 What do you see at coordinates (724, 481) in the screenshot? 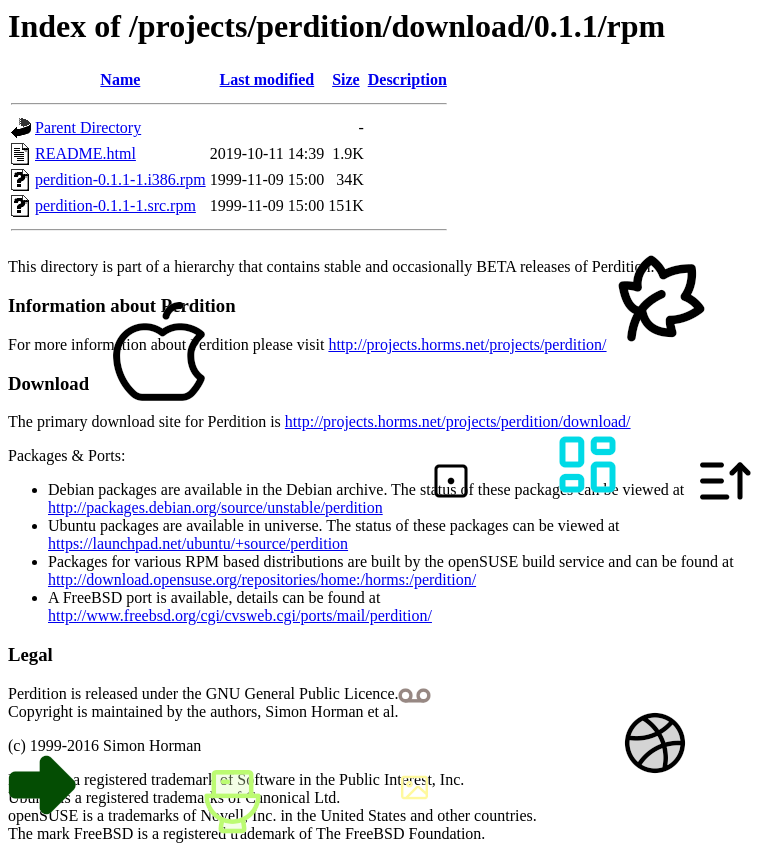
I see `sort items in ascending order` at bounding box center [724, 481].